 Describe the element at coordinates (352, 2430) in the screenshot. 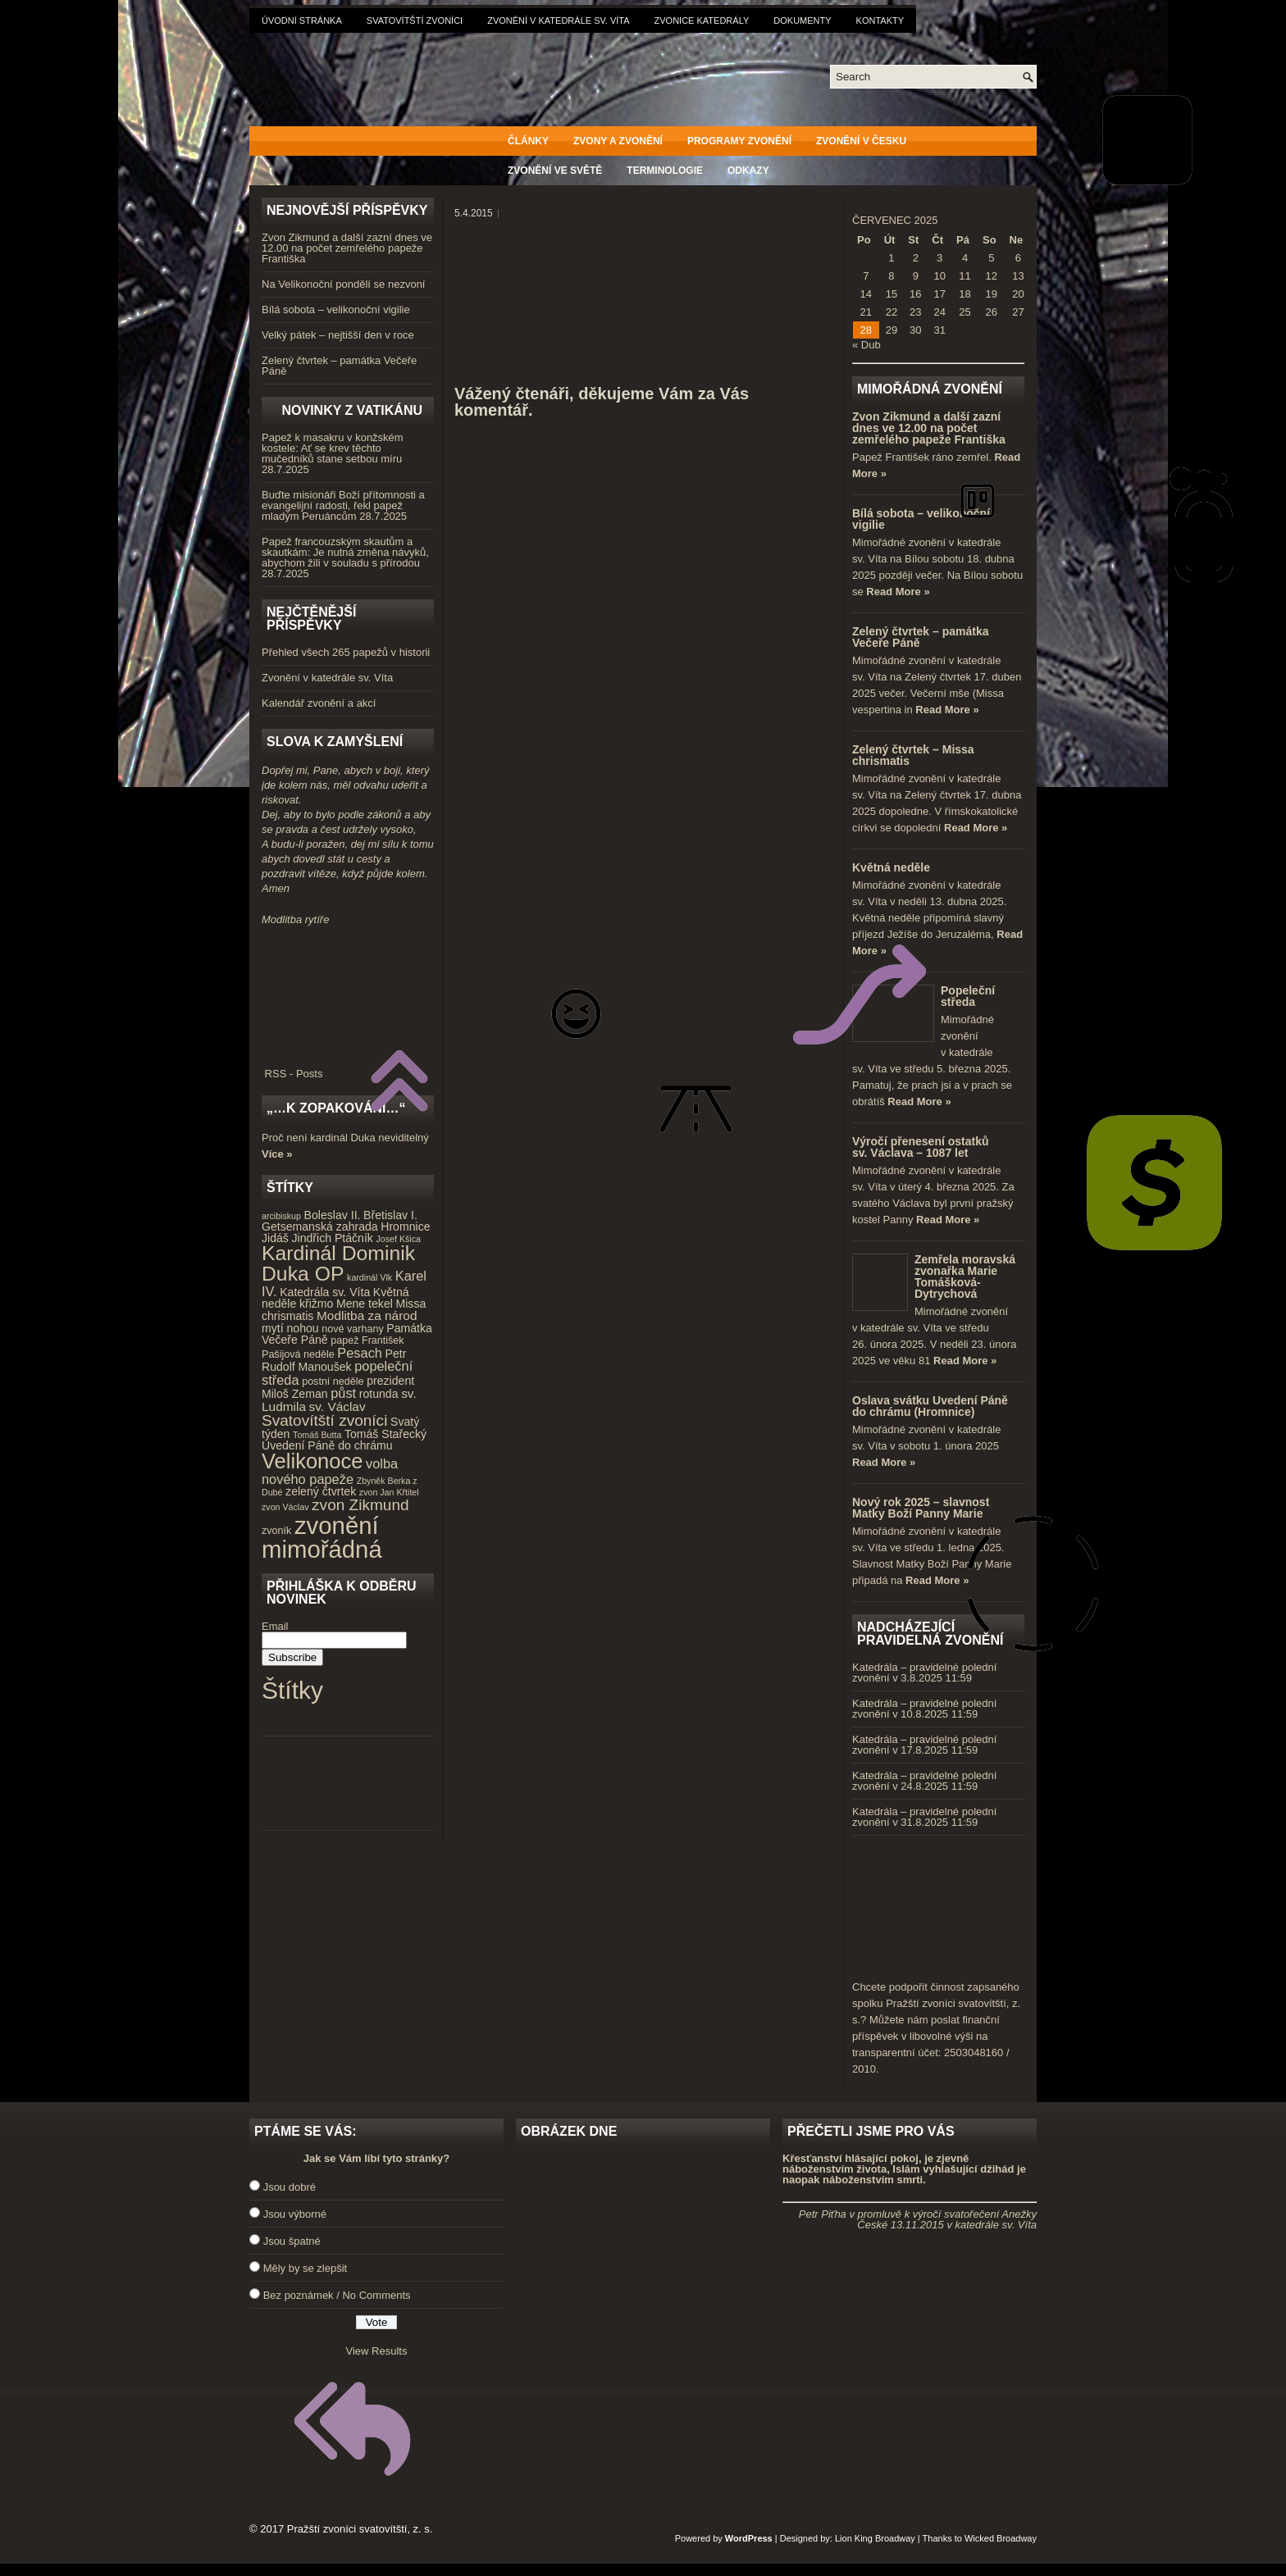

I see `reply all to an email or message` at that location.